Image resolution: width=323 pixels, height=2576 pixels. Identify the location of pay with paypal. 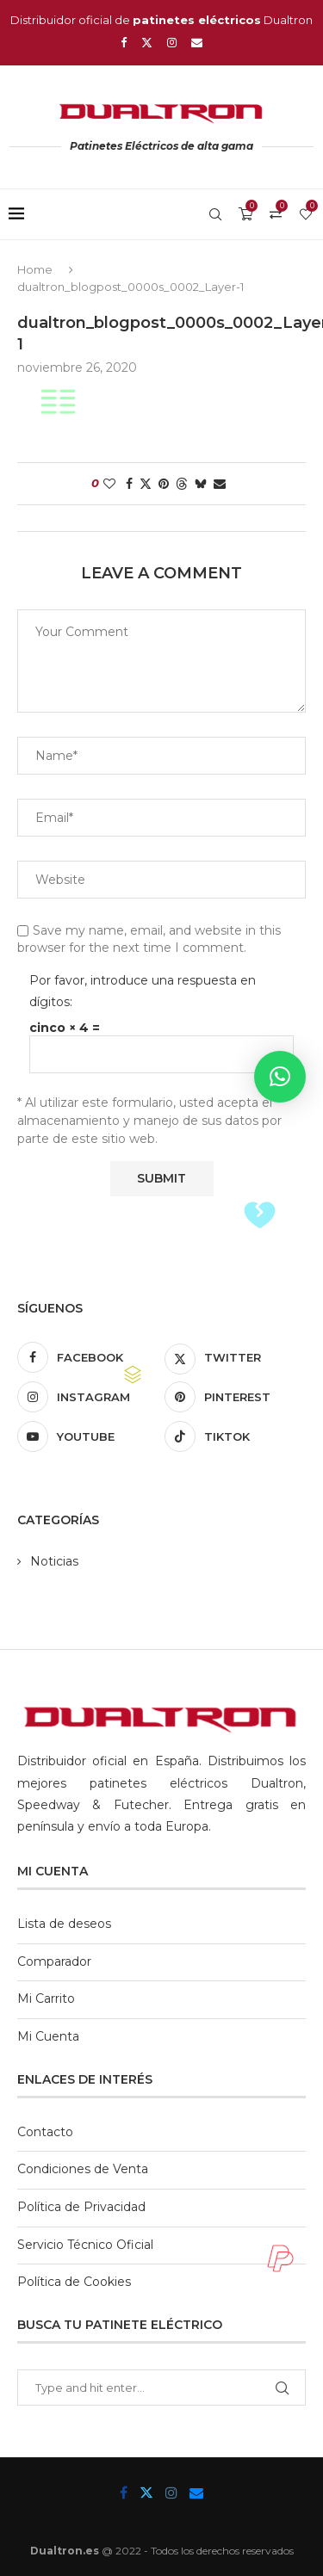
(280, 2258).